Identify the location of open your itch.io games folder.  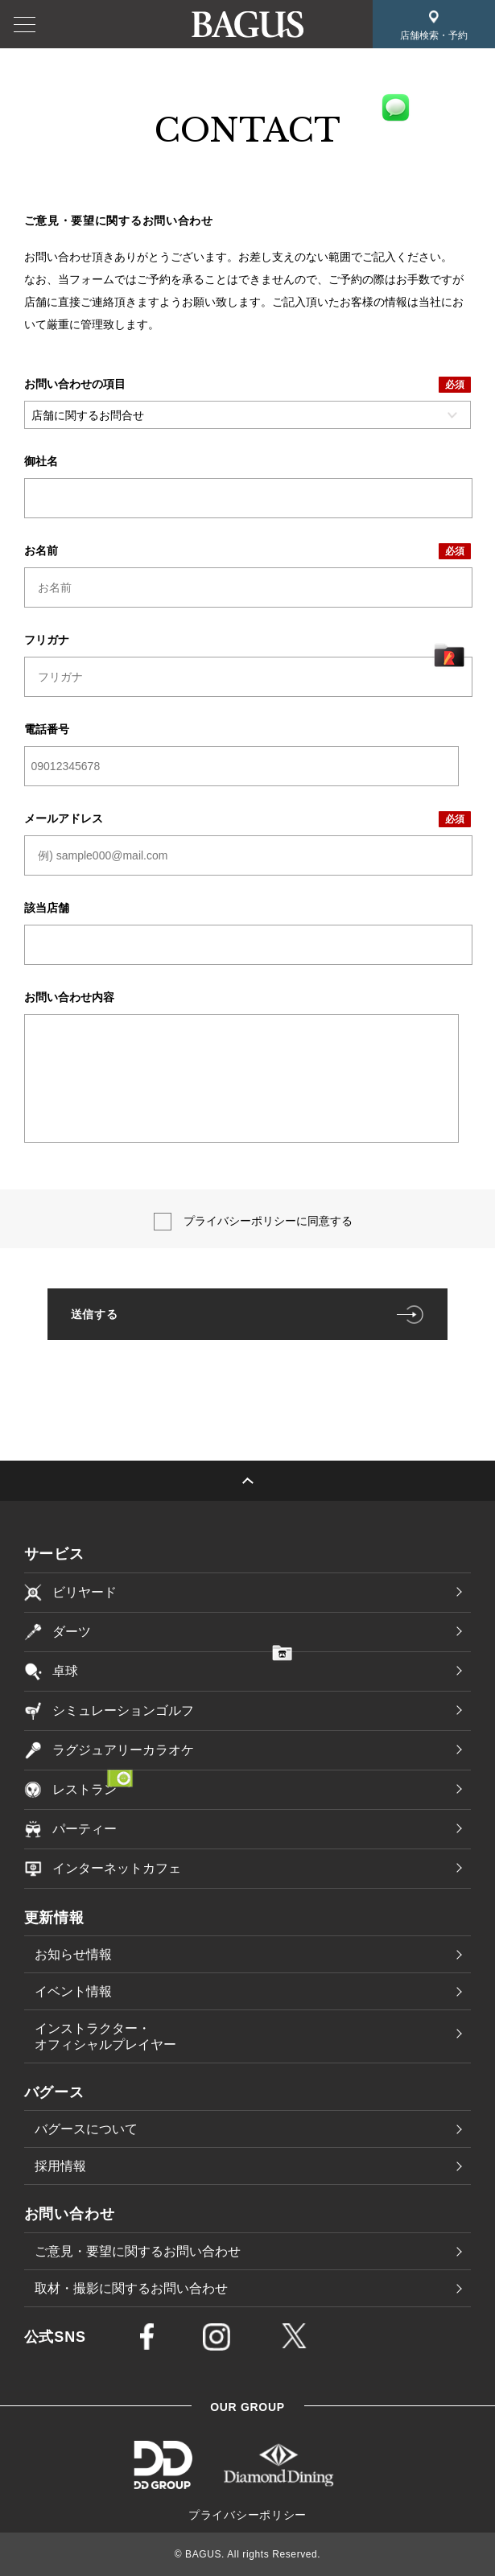
(282, 1653).